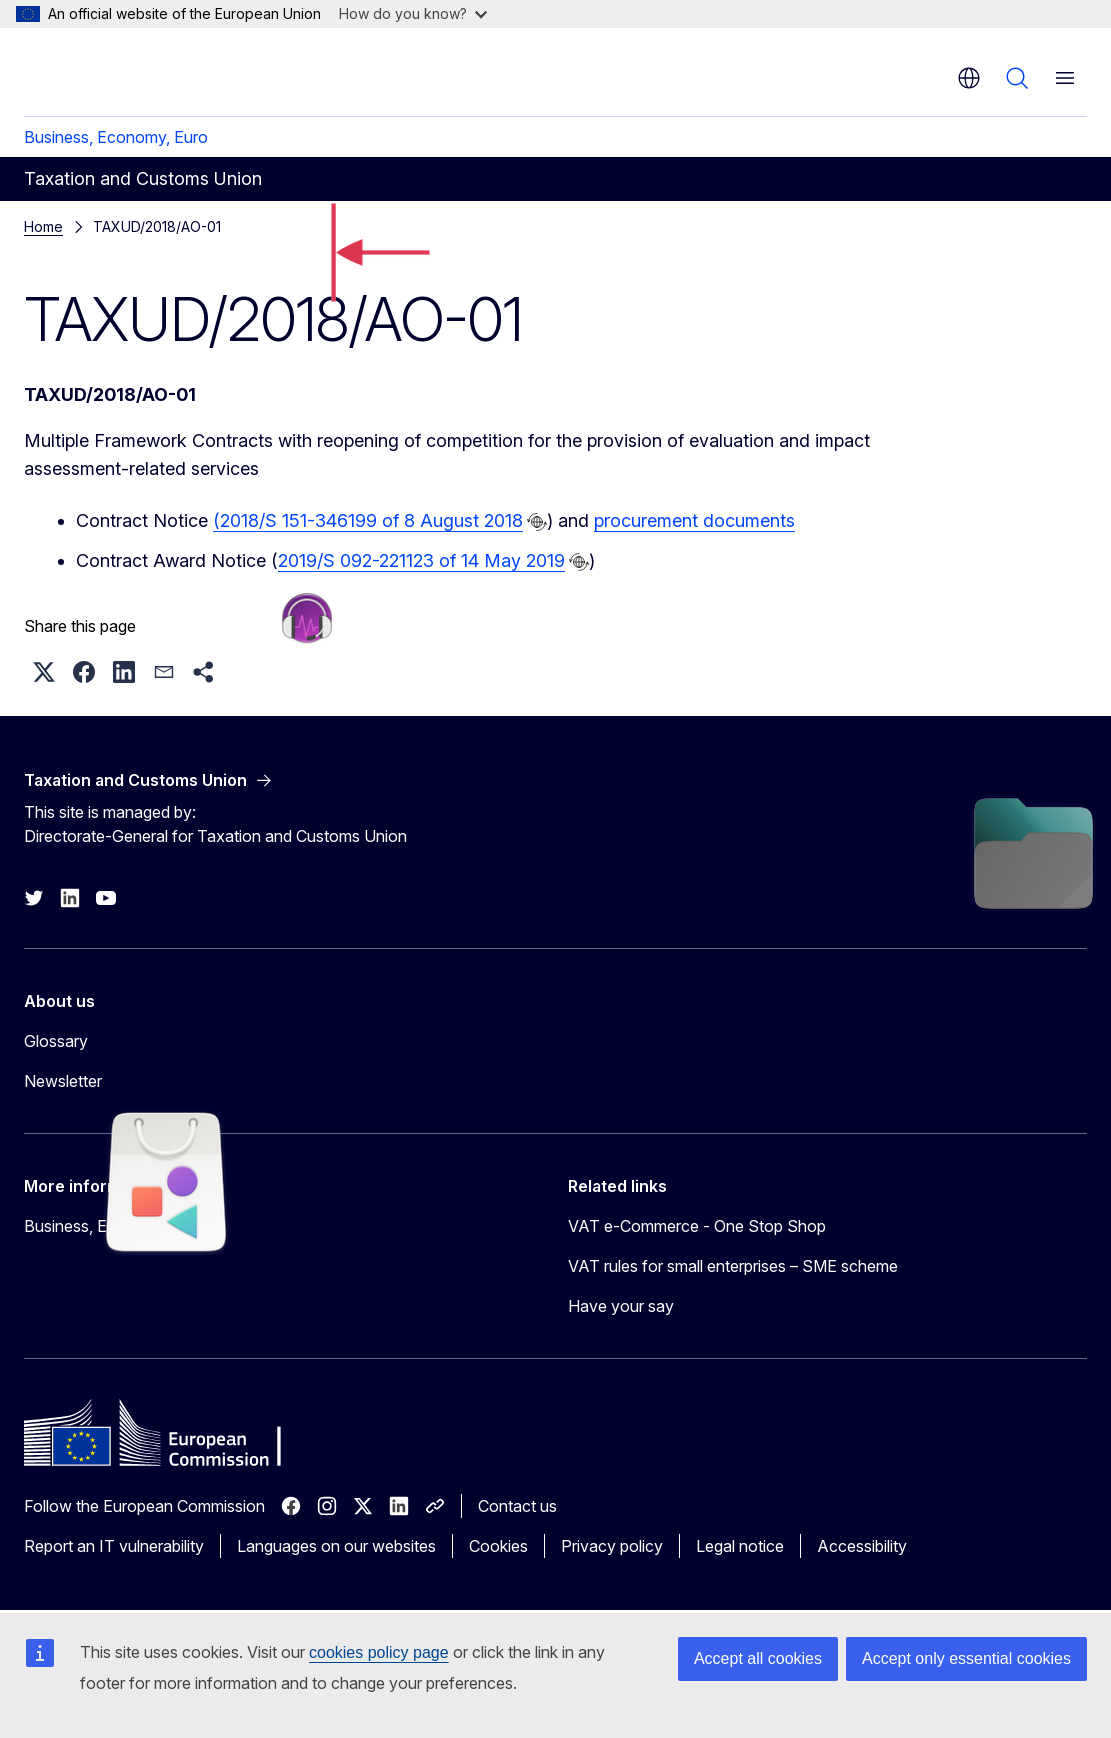  Describe the element at coordinates (380, 252) in the screenshot. I see `go to the first item in a list or sequence` at that location.